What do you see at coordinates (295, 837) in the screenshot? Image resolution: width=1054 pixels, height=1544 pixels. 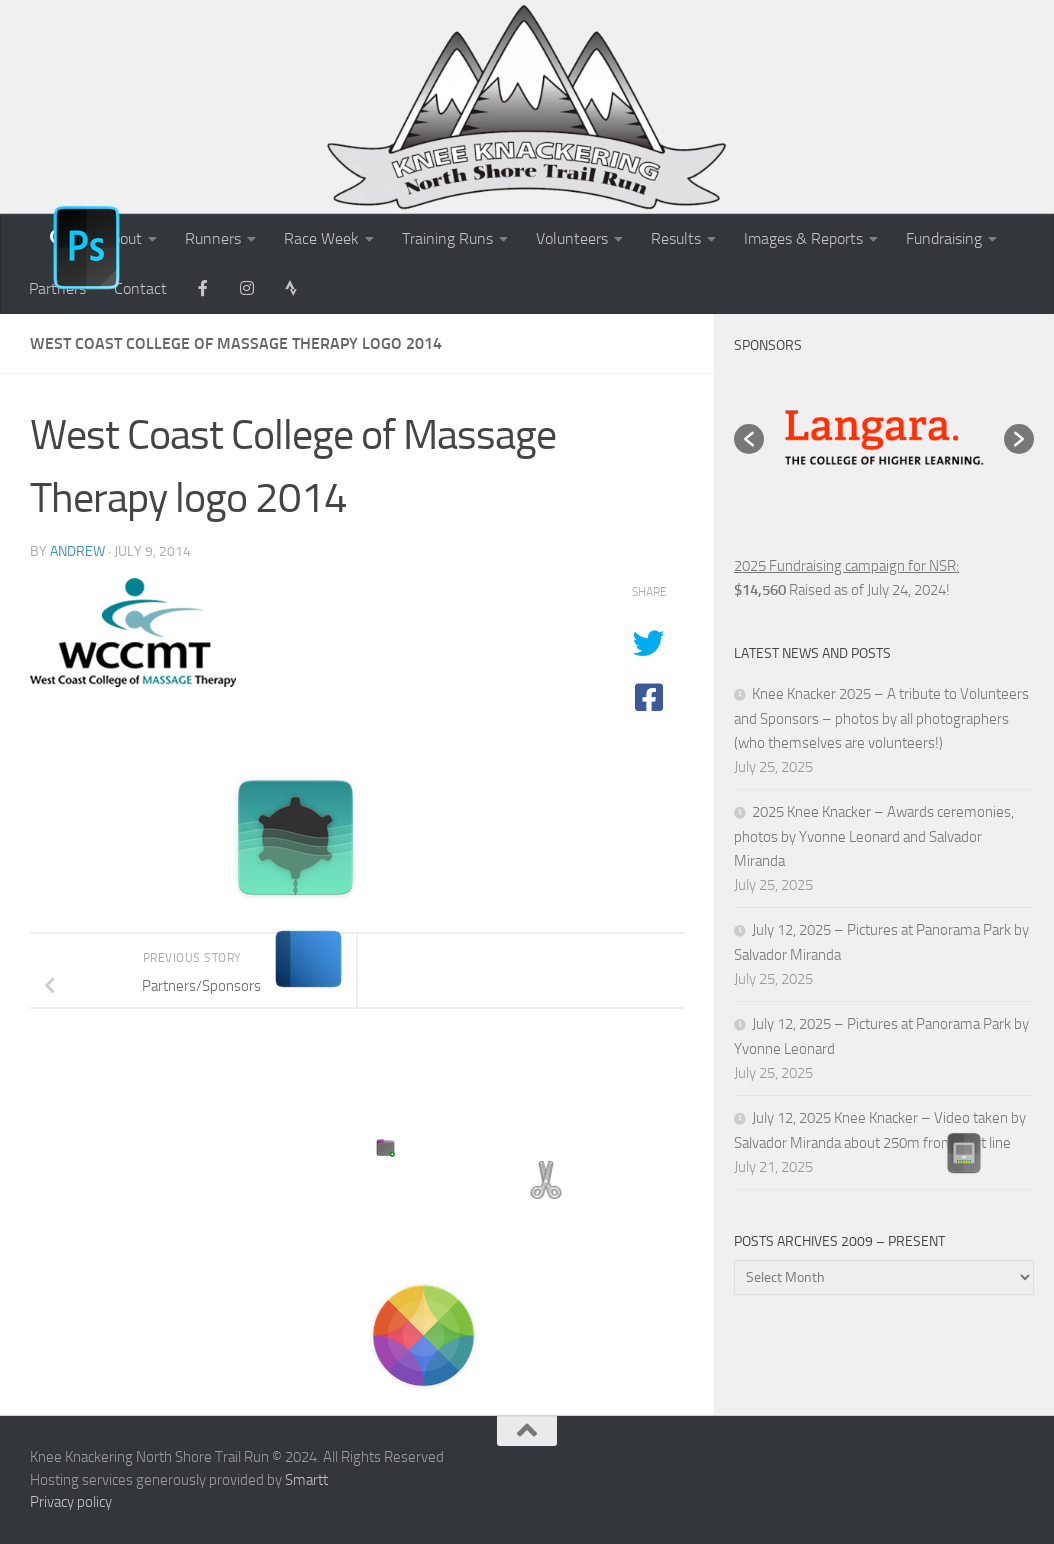 I see `launch the minesweeper game` at bounding box center [295, 837].